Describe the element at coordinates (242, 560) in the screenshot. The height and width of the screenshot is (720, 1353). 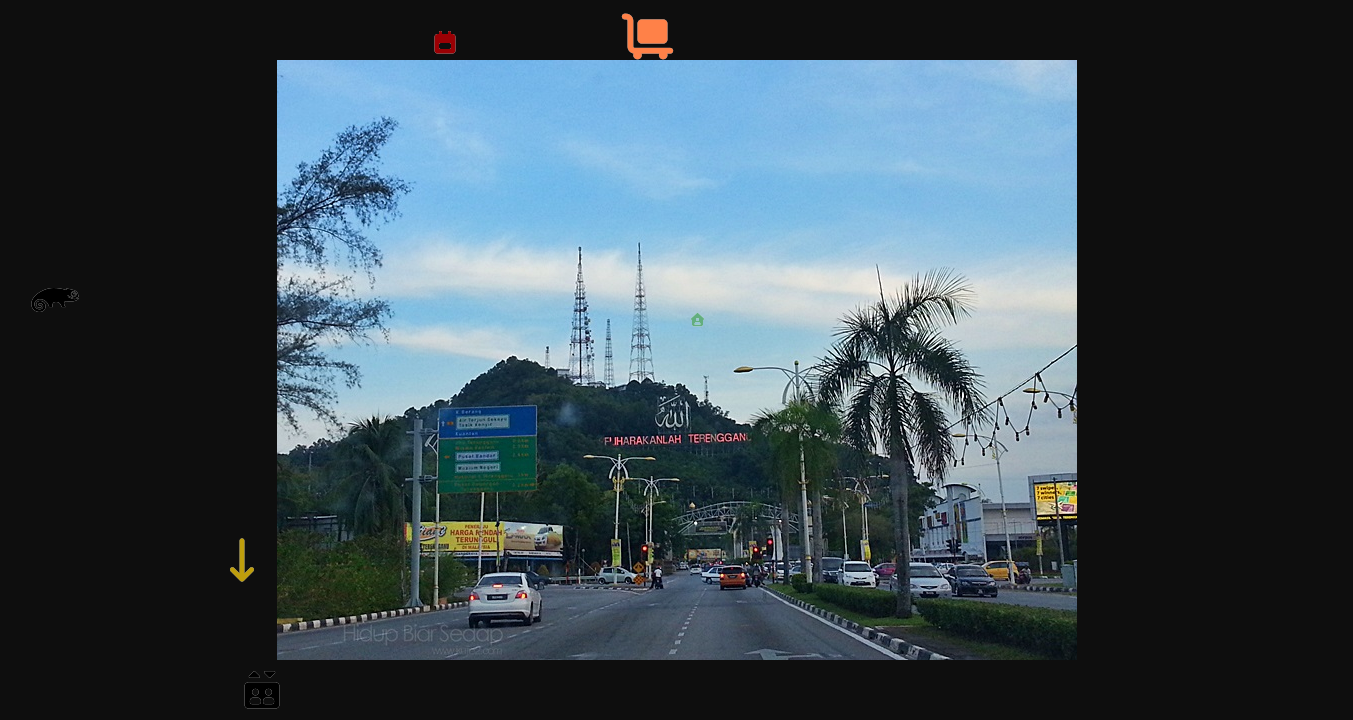
I see `scroll down or view more content` at that location.